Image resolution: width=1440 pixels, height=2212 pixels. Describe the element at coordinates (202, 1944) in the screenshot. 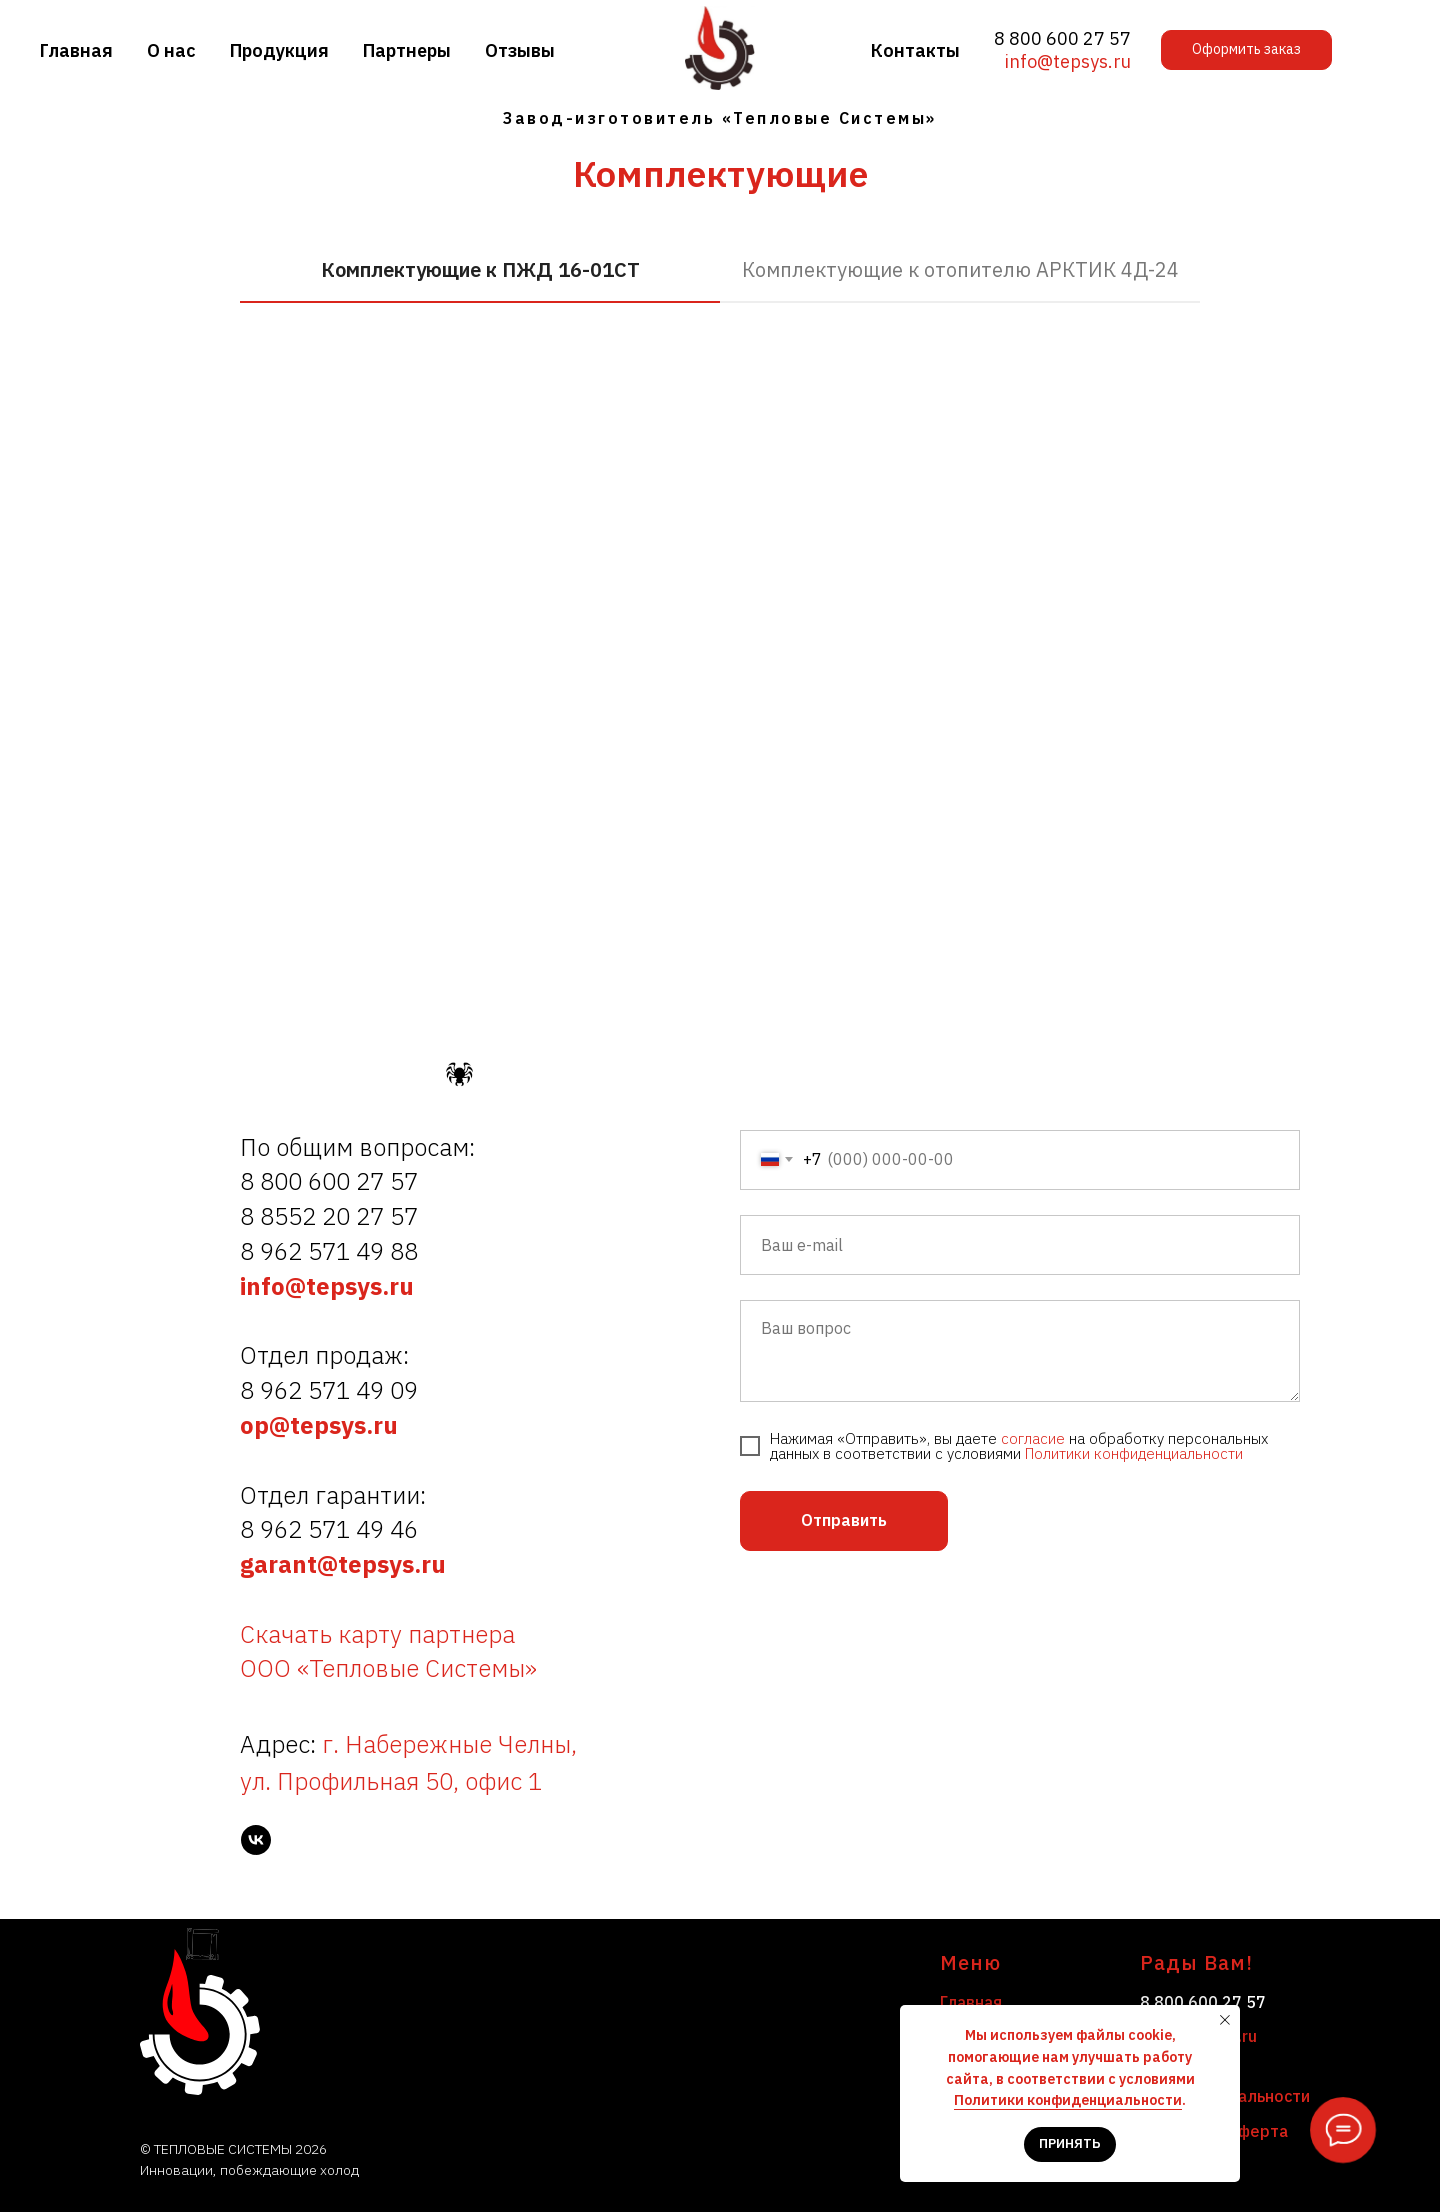

I see `select a wooden frame border style` at that location.